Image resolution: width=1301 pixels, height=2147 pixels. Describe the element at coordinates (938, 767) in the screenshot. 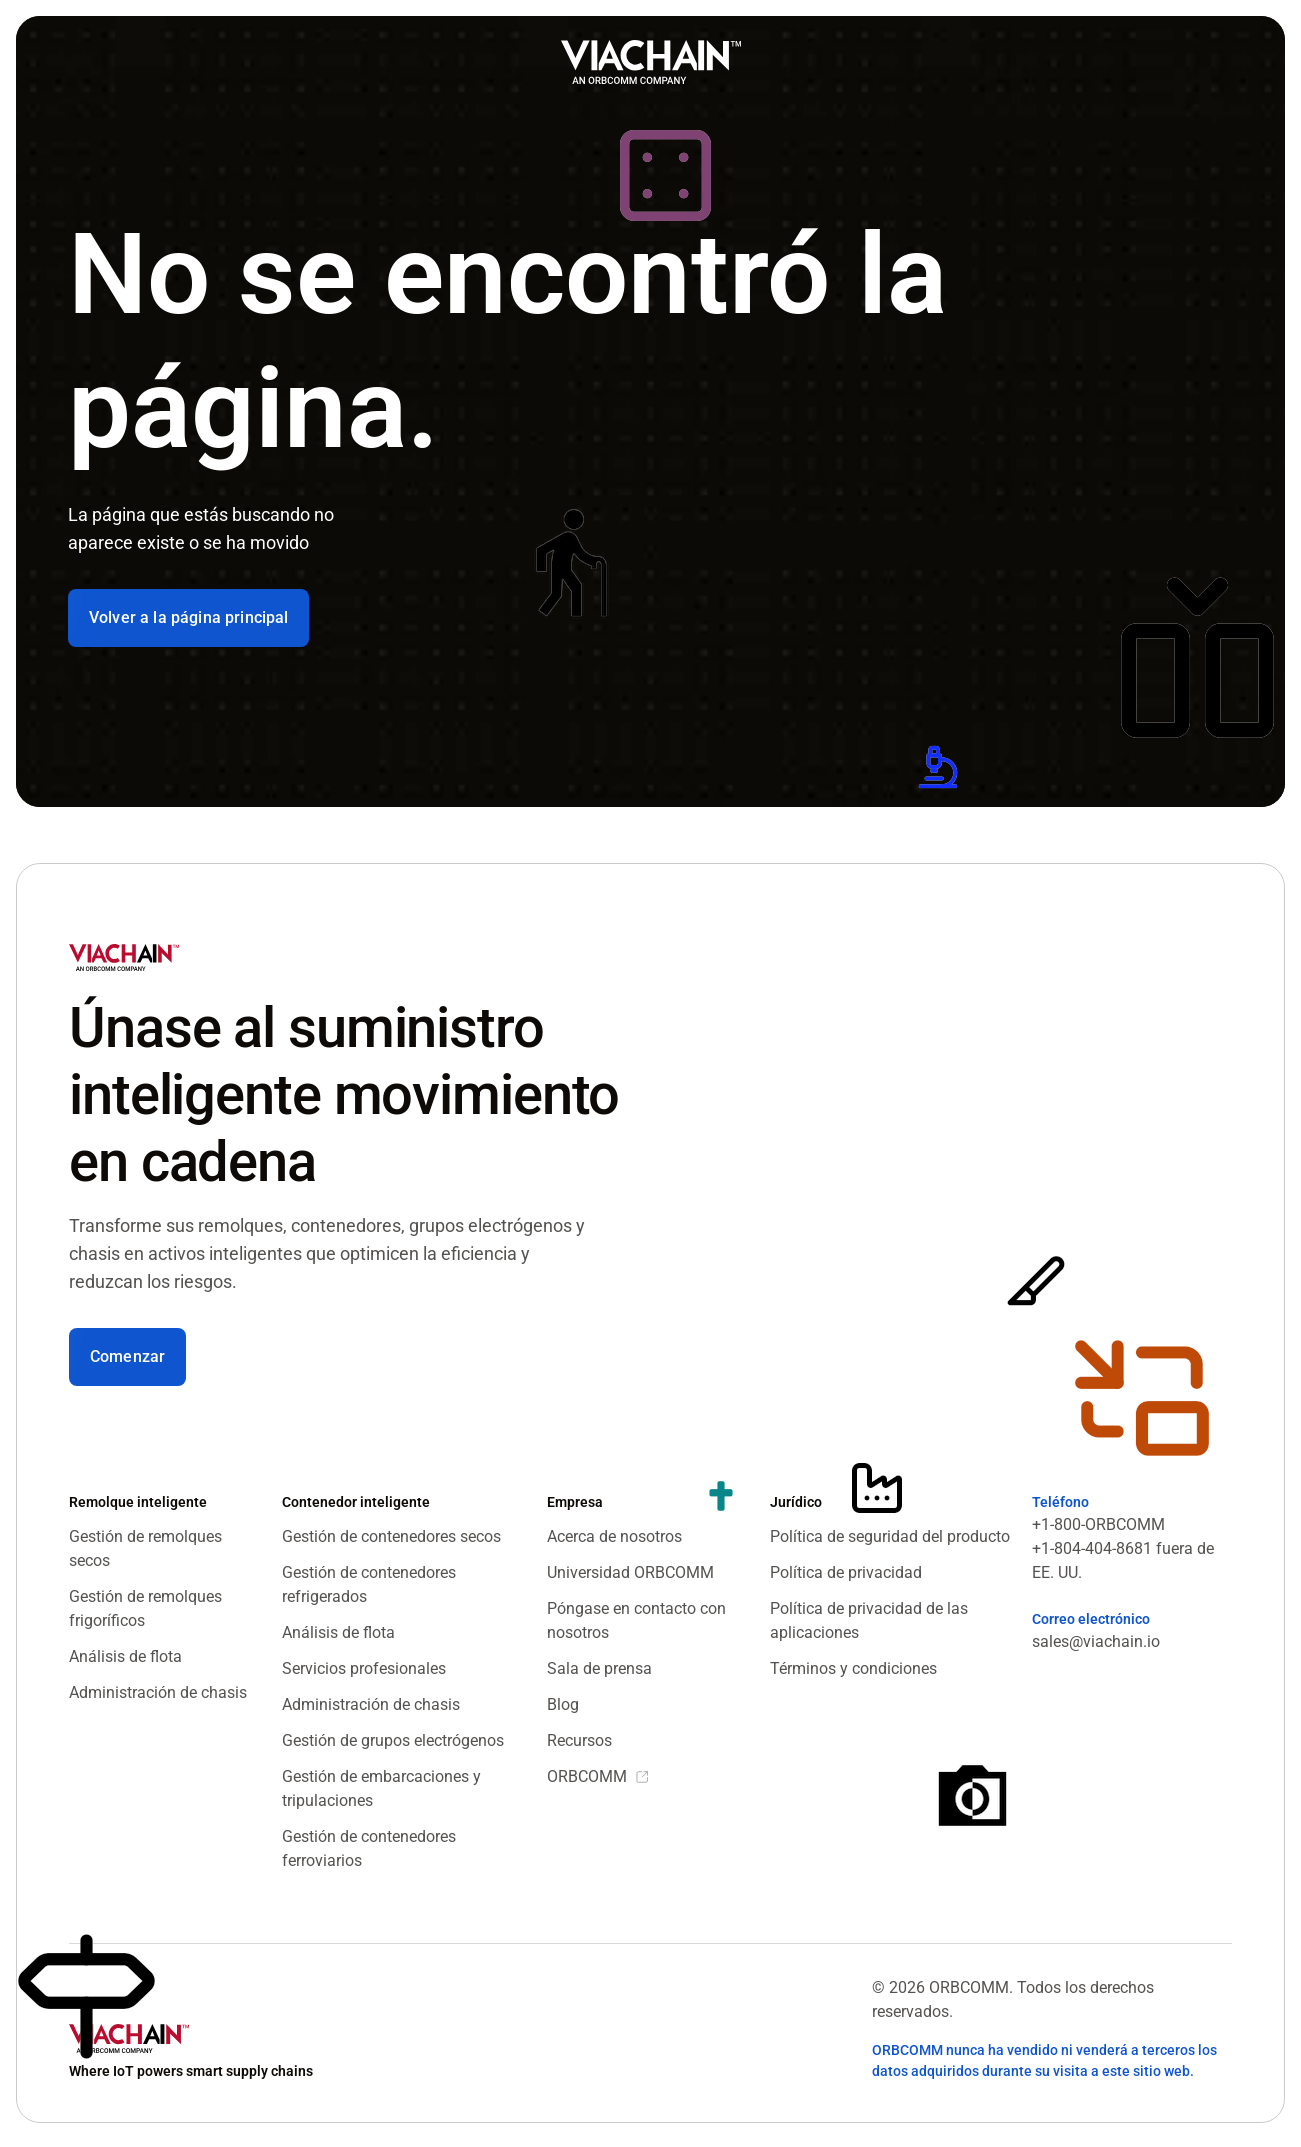

I see `access scientific or research tools` at that location.